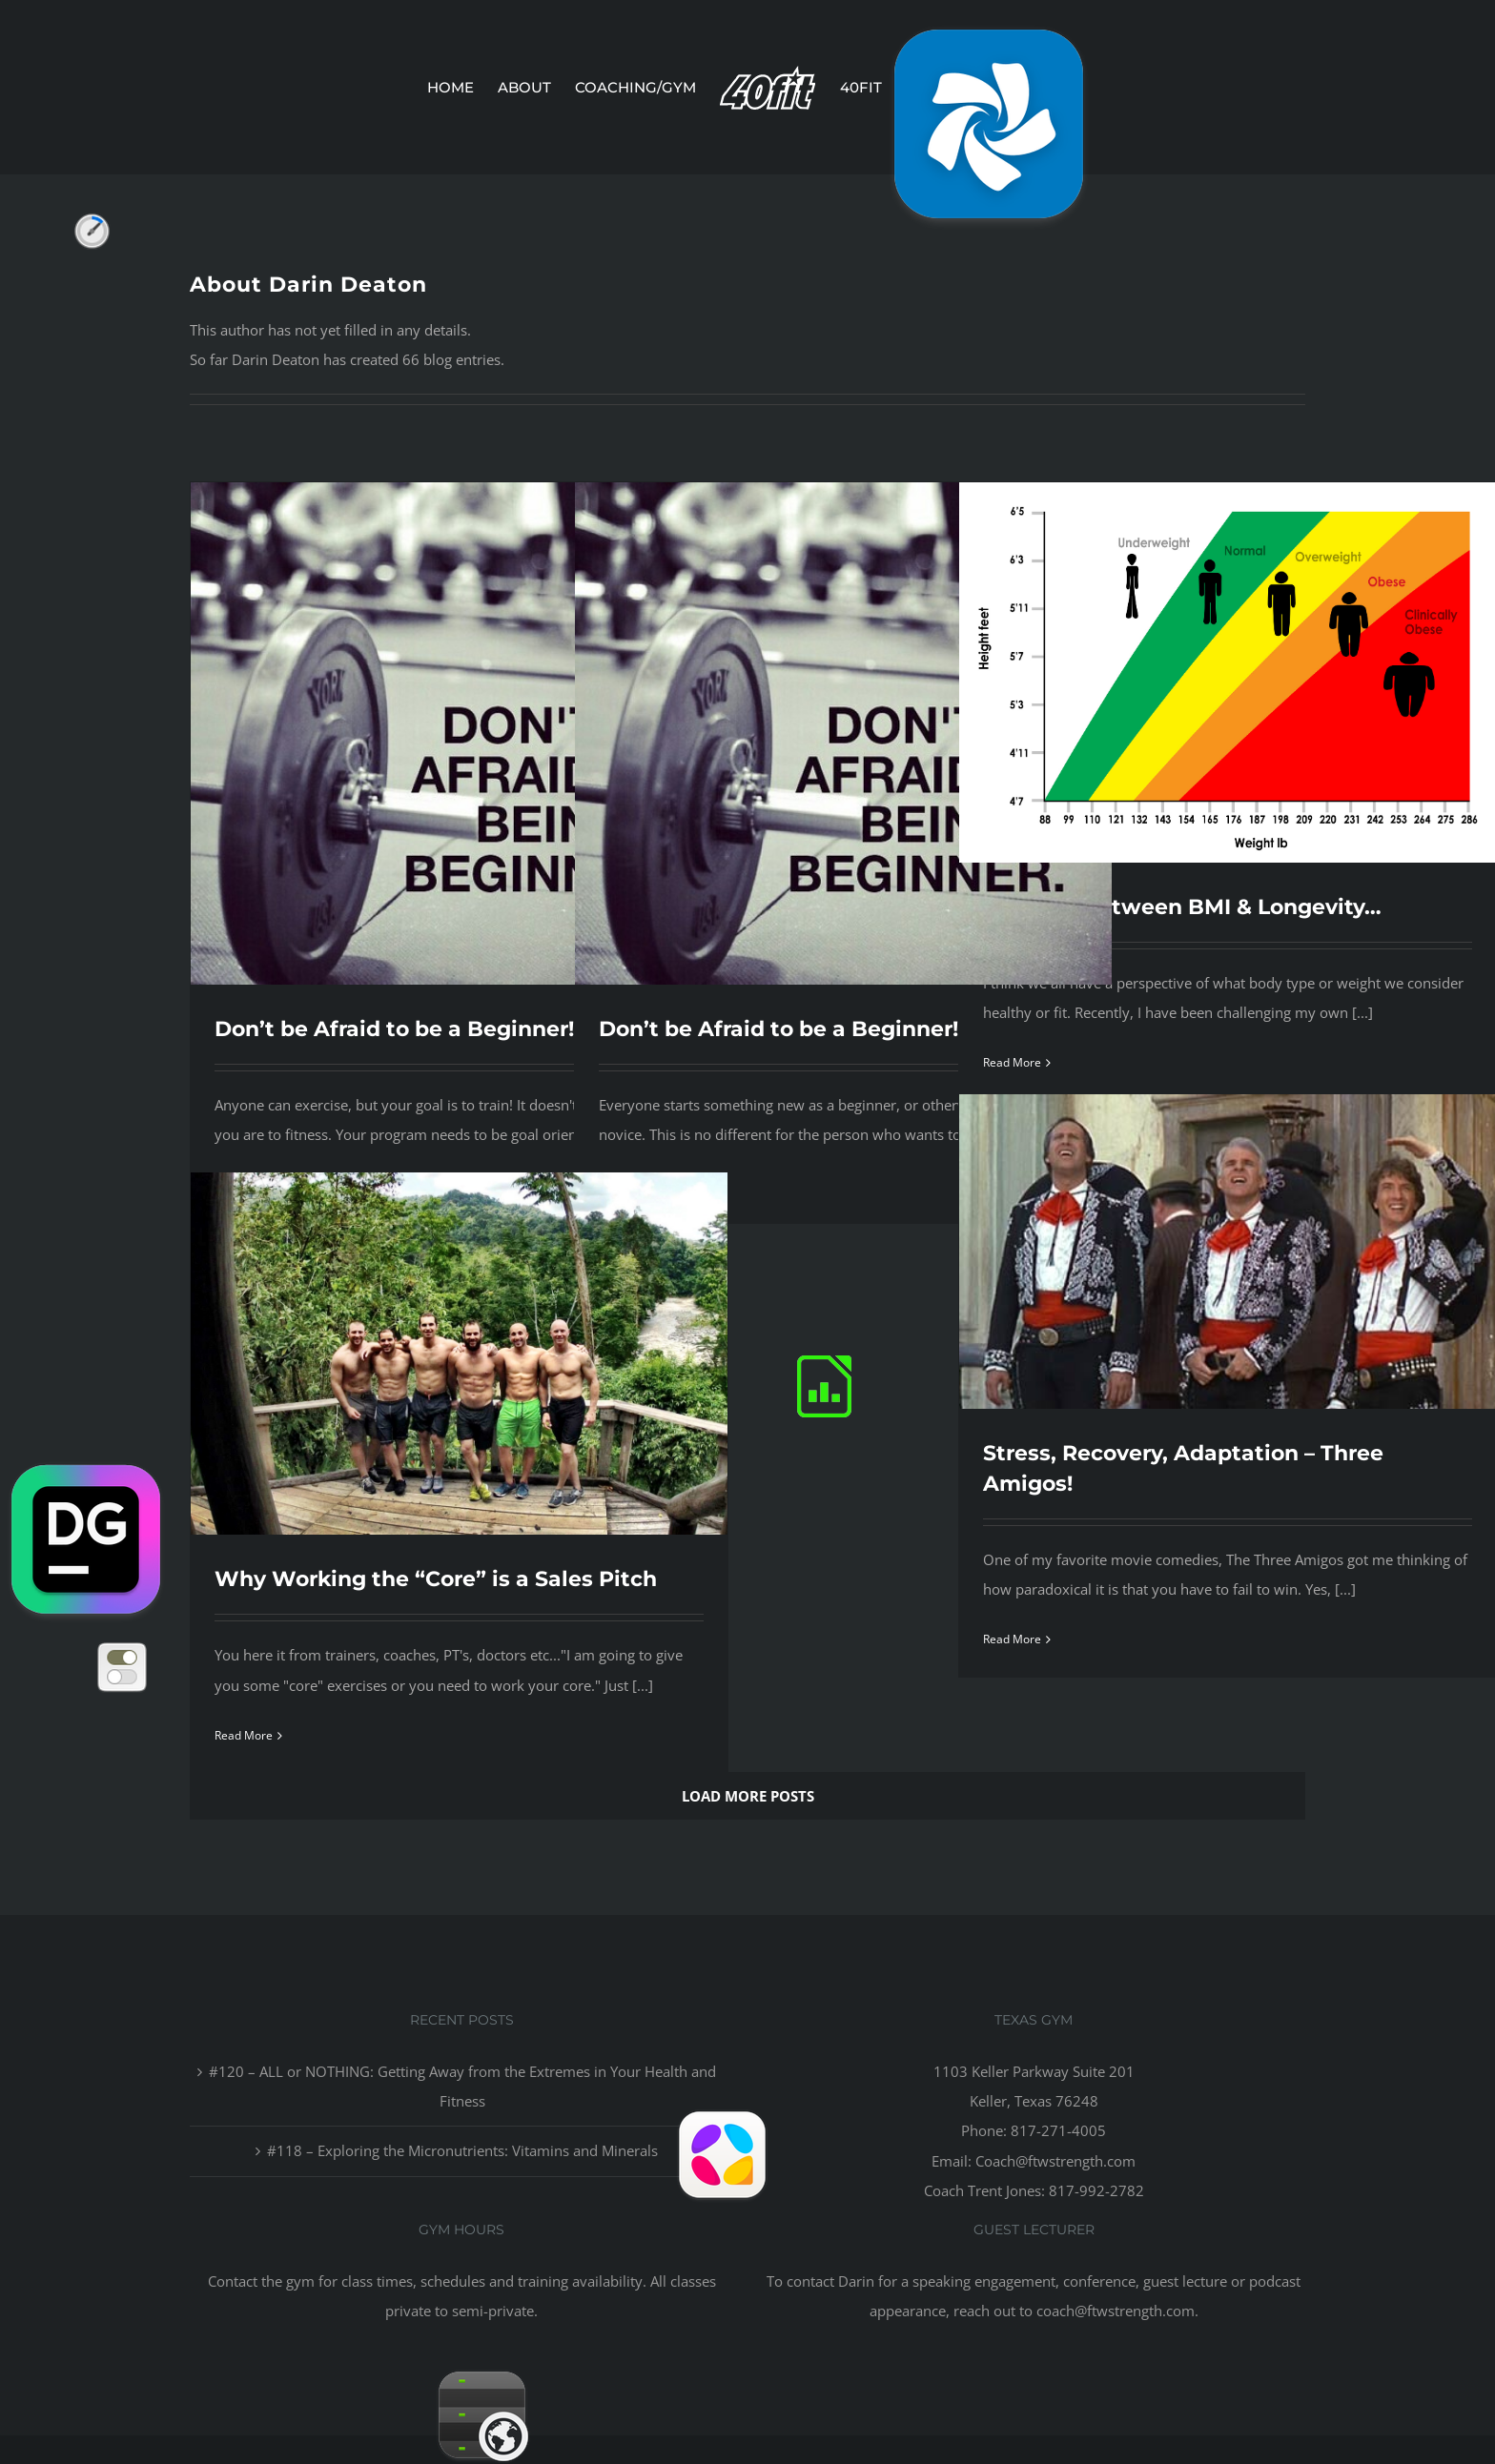 The height and width of the screenshot is (2464, 1495). I want to click on open LibreOffice Calc spreadsheet application, so click(824, 1386).